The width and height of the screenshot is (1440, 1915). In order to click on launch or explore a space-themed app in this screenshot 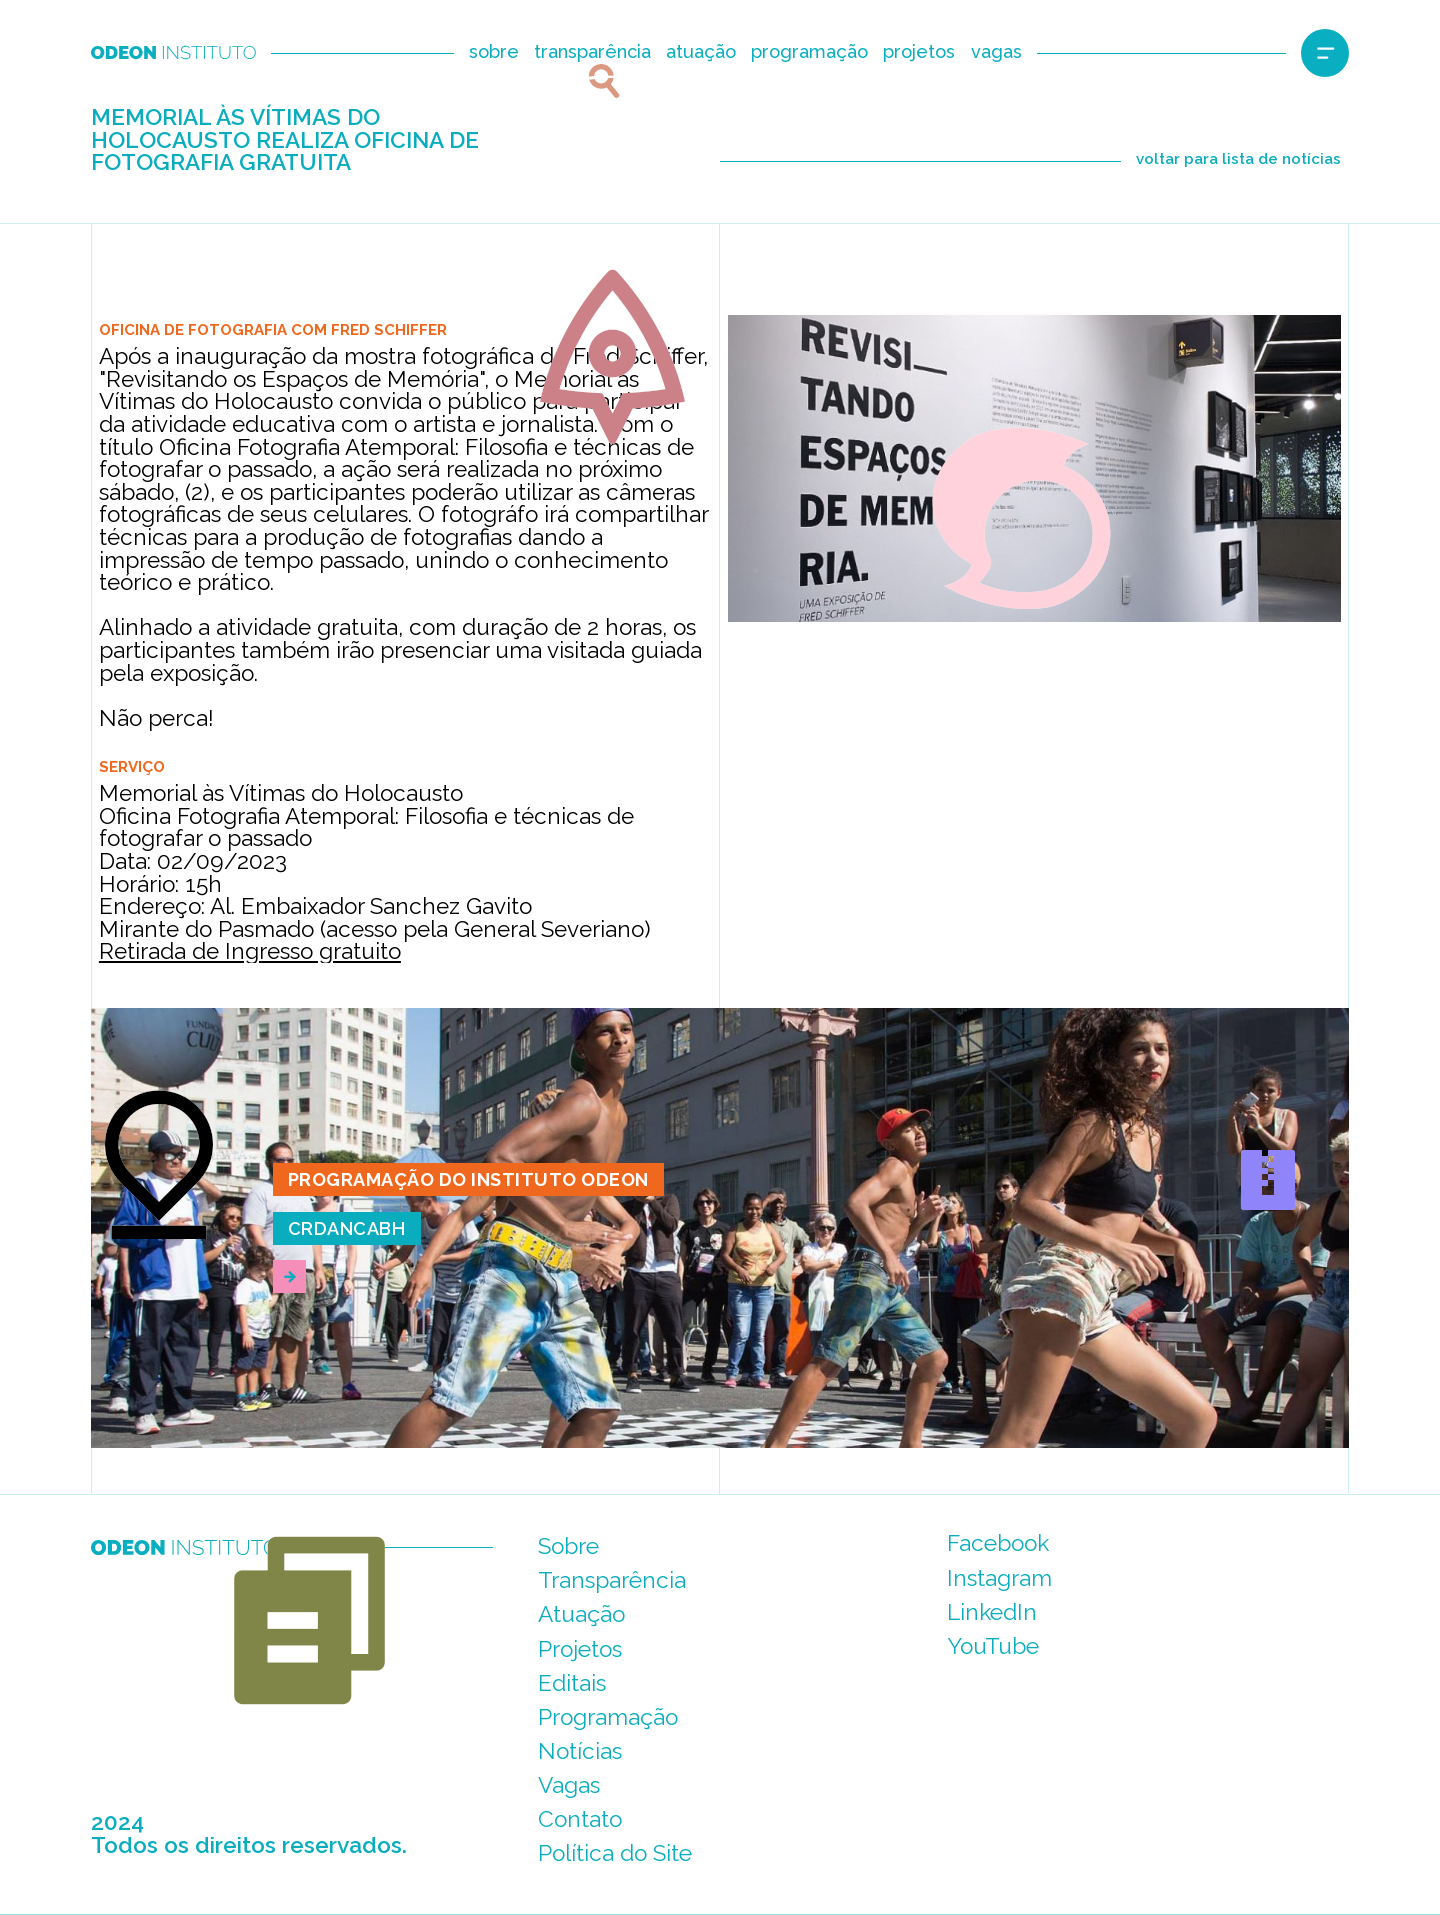, I will do `click(612, 353)`.